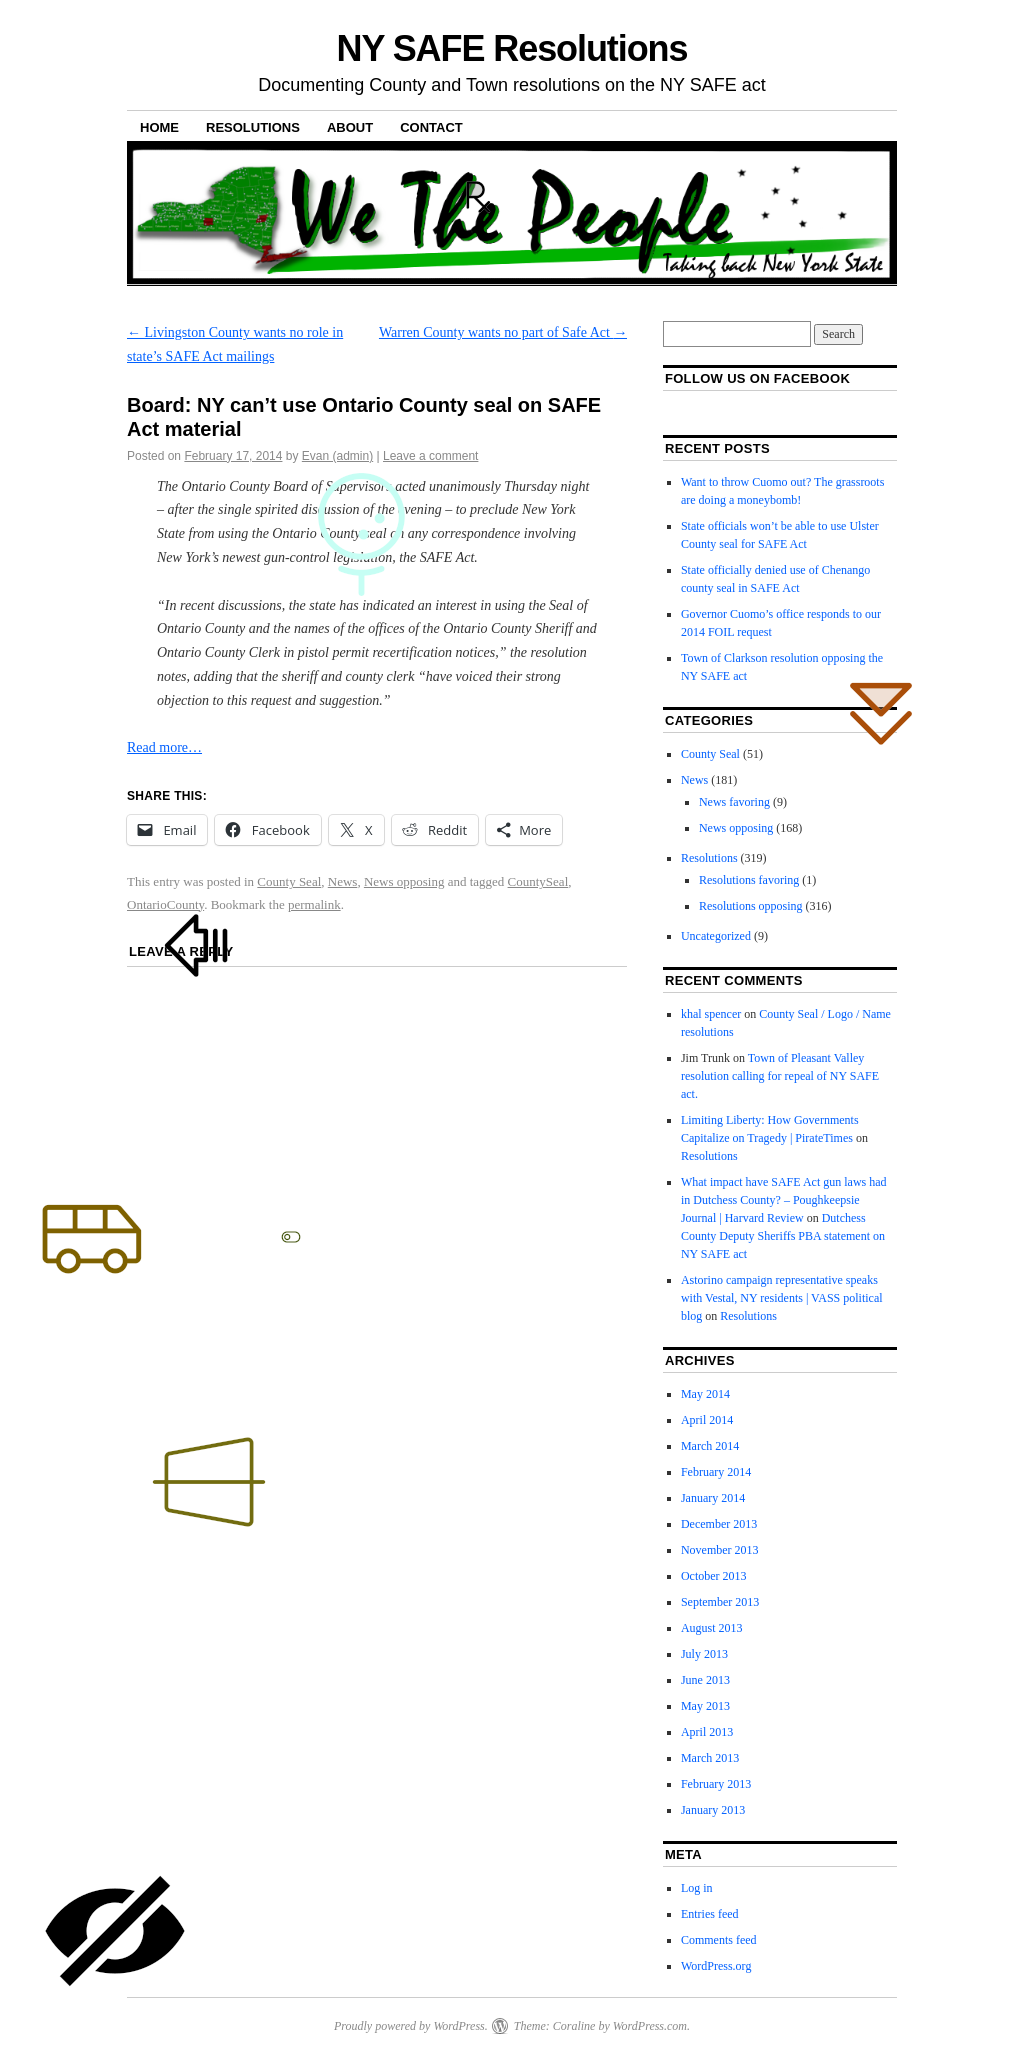 The image size is (1024, 2057). I want to click on access golf-related features or content, so click(361, 532).